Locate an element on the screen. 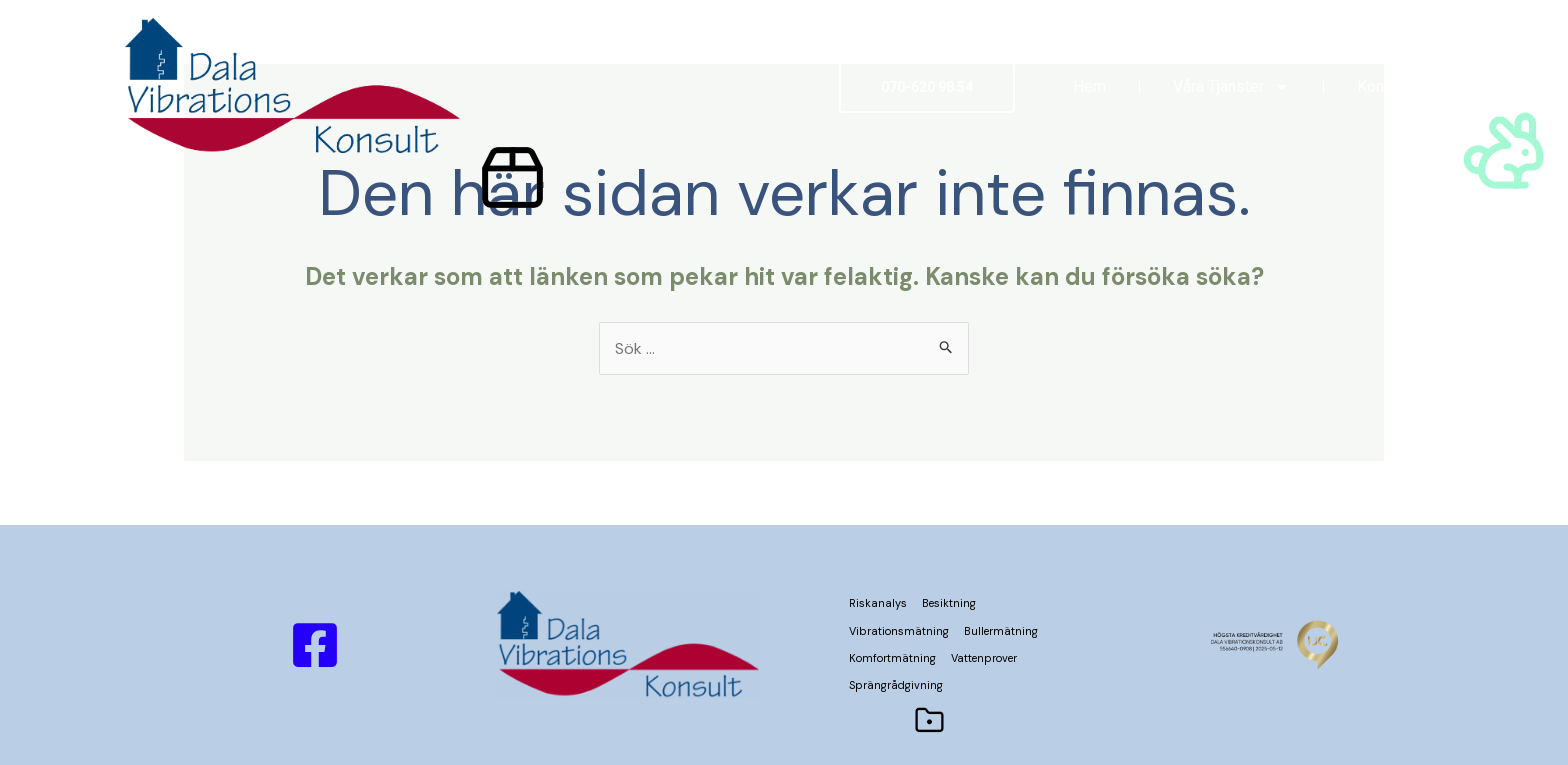  indicates fast or quick mode is located at coordinates (1503, 152).